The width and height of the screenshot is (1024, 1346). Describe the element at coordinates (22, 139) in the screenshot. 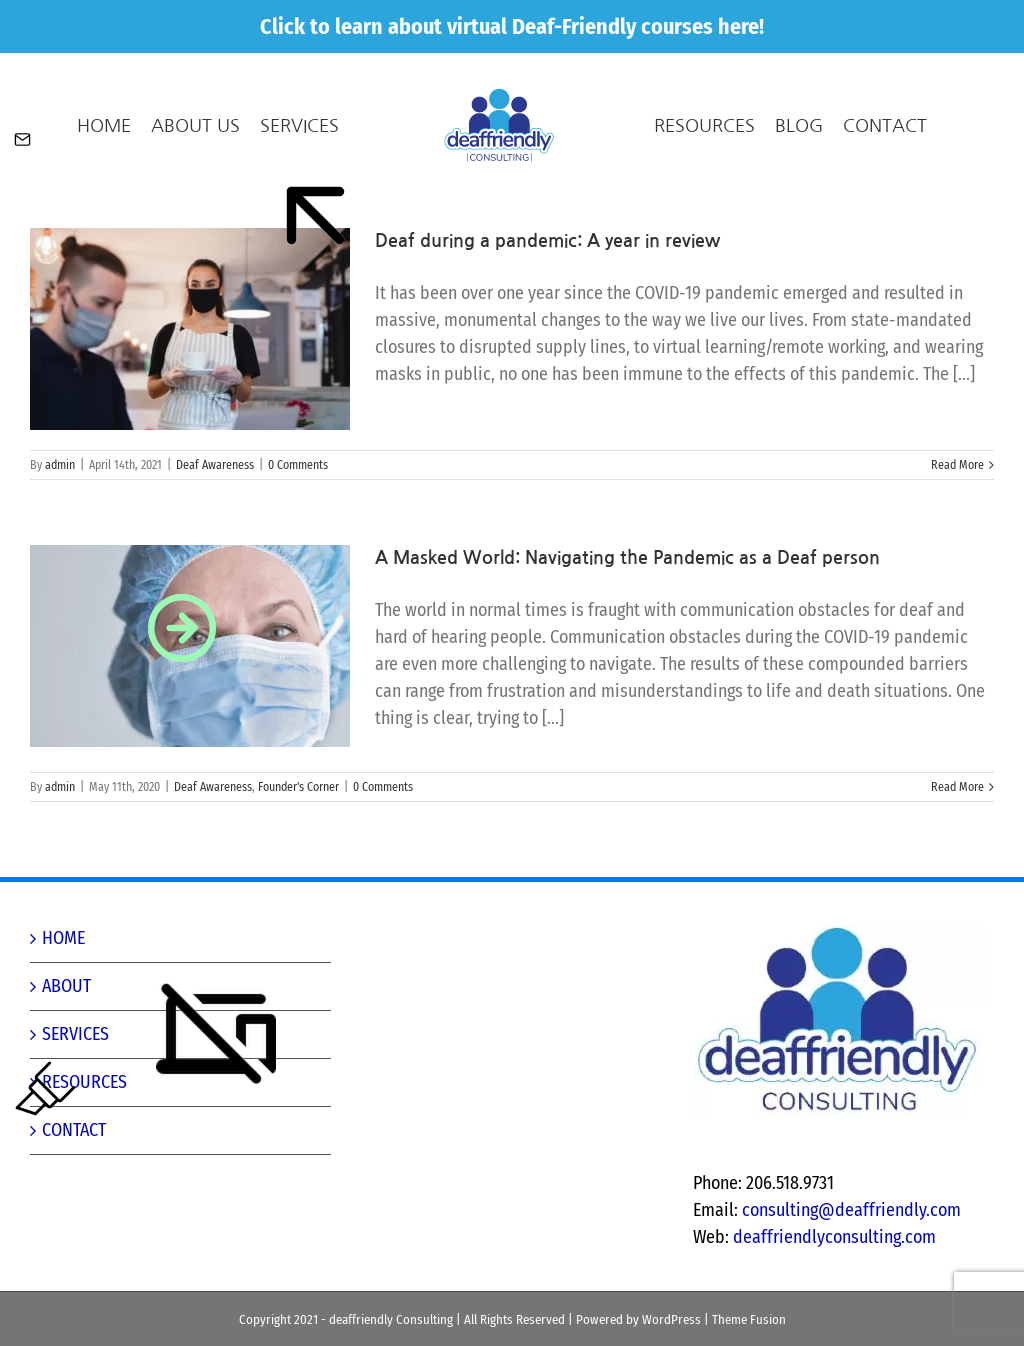

I see `open your email inbox` at that location.